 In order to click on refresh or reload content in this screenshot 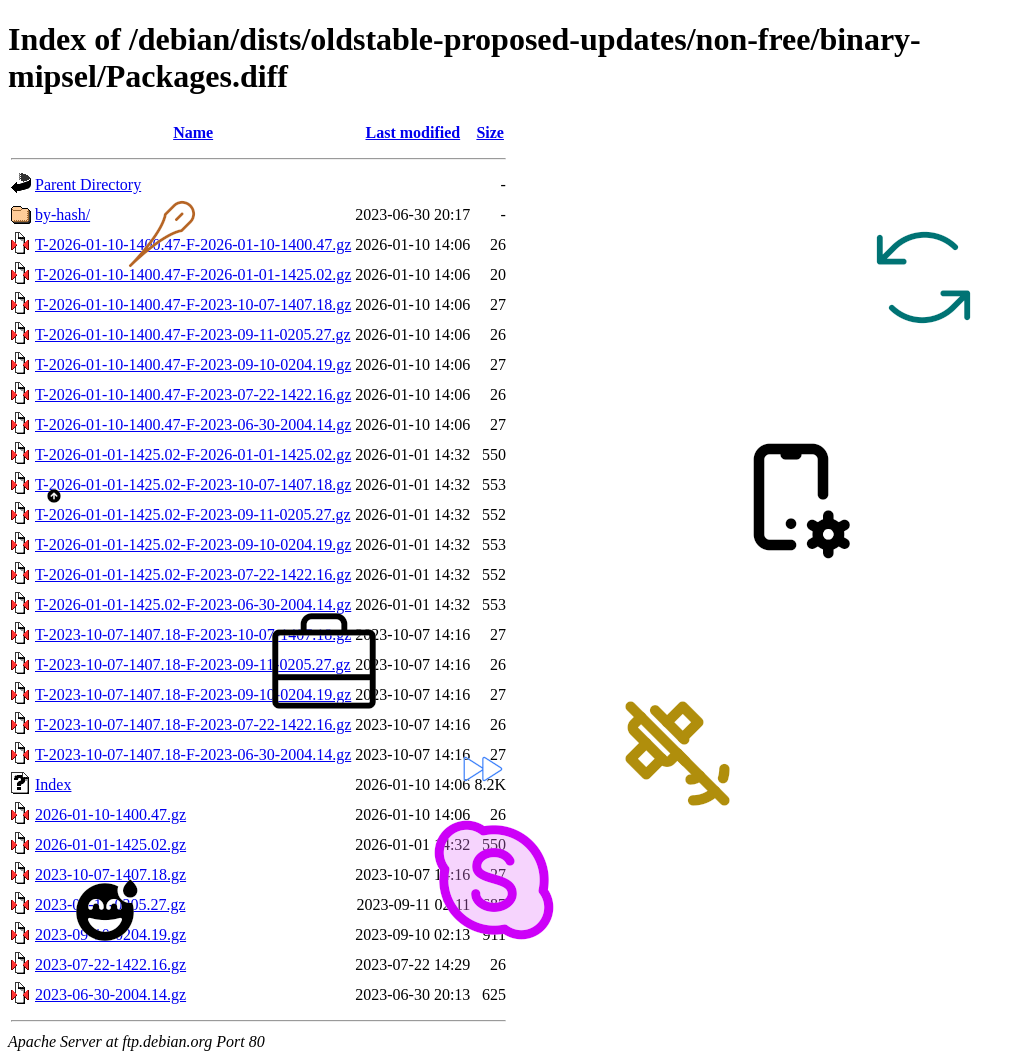, I will do `click(923, 277)`.